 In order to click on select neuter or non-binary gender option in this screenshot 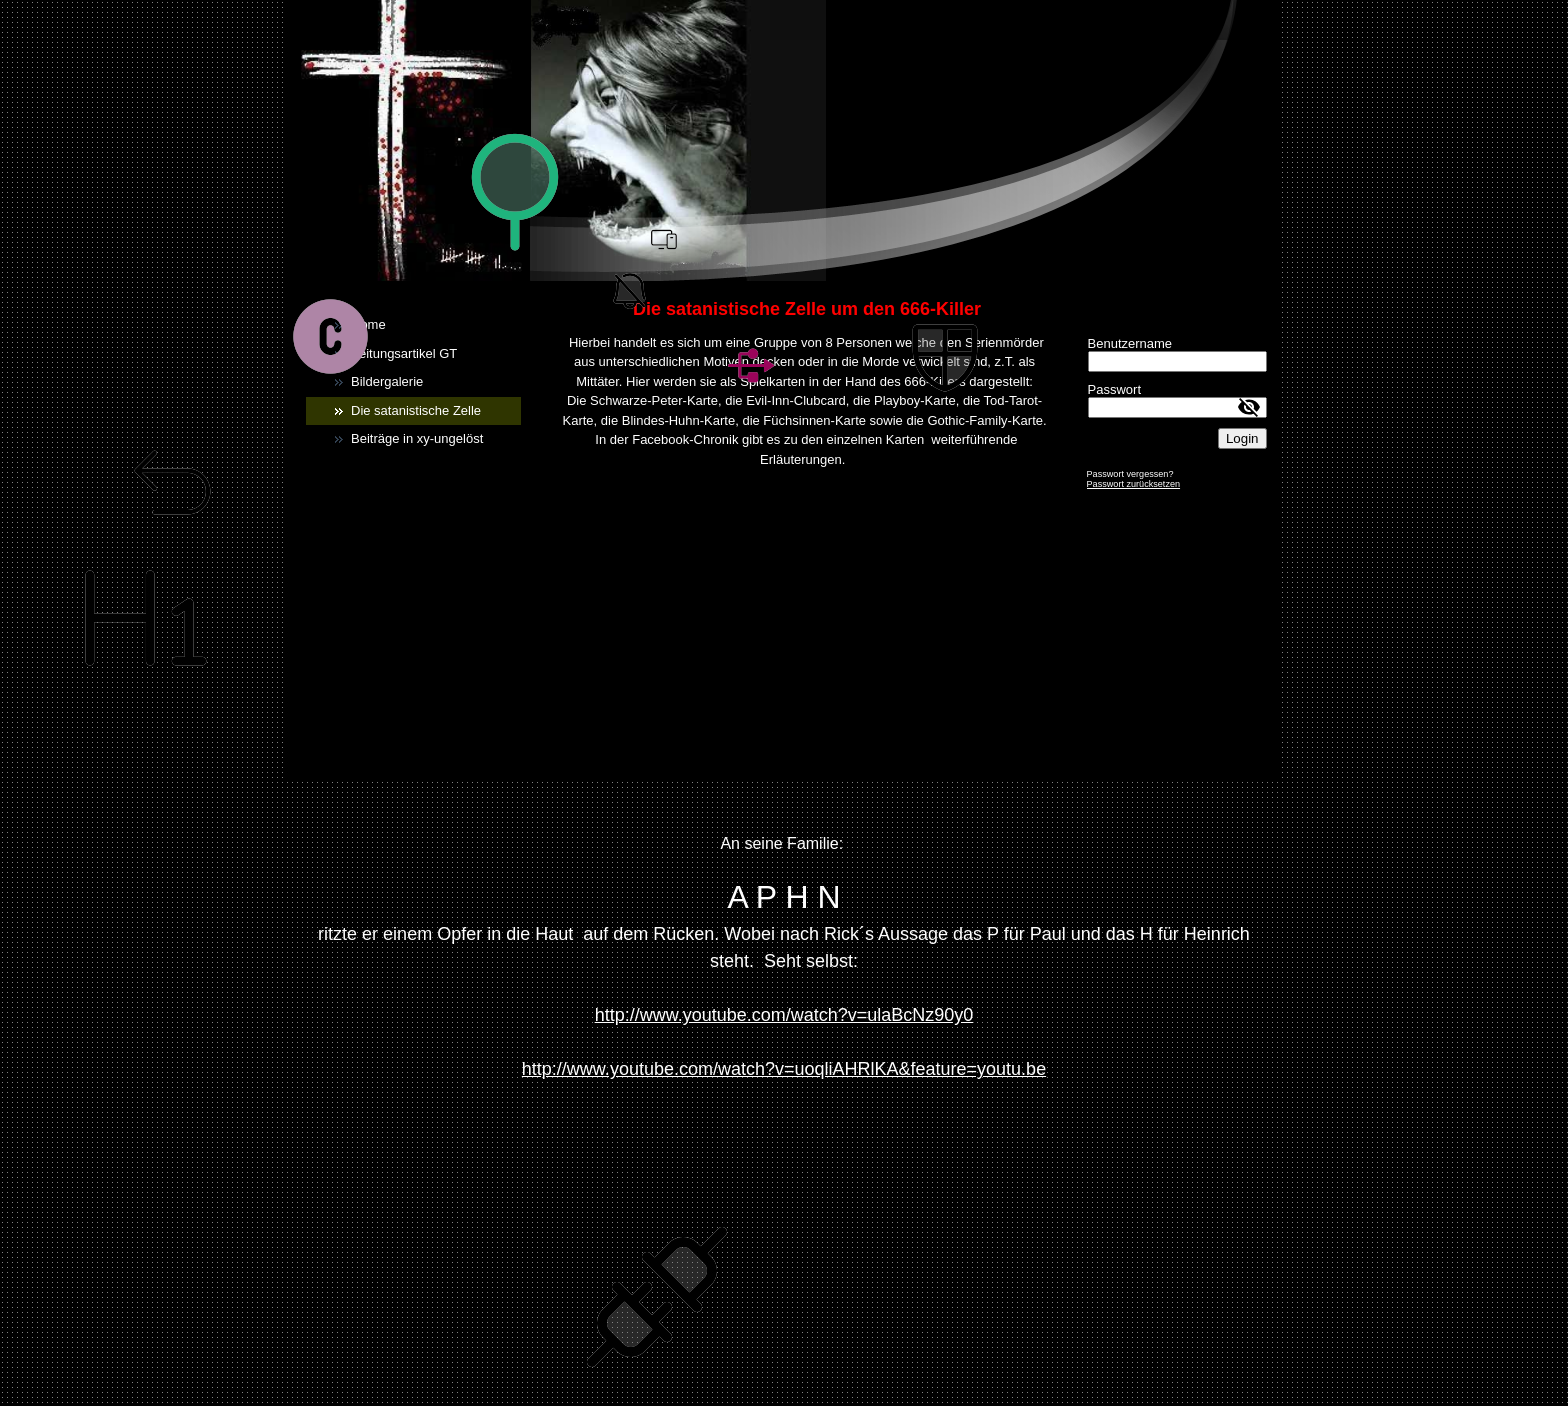, I will do `click(515, 190)`.